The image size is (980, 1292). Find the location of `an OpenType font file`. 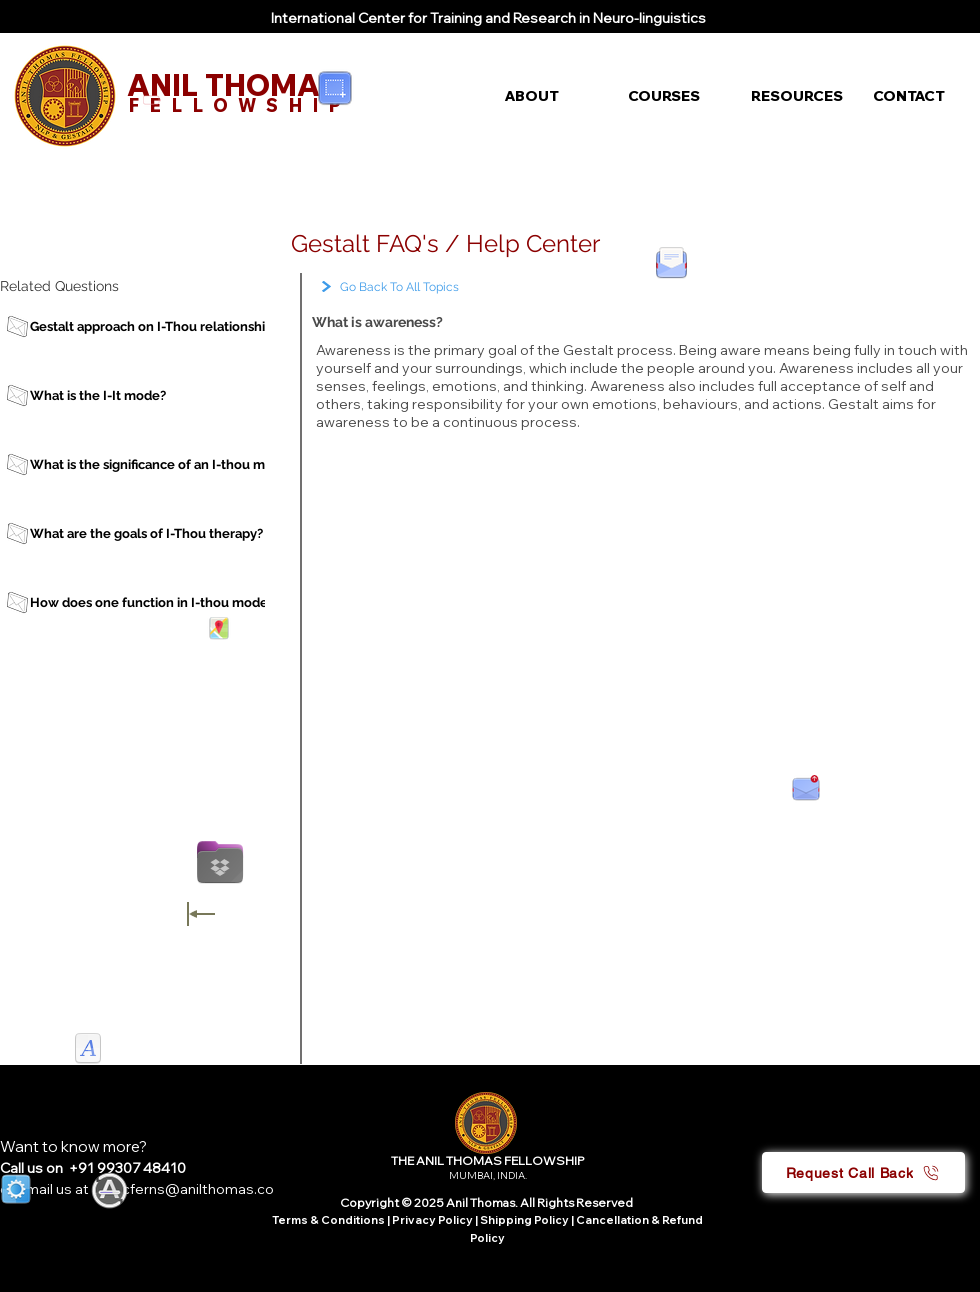

an OpenType font file is located at coordinates (88, 1048).